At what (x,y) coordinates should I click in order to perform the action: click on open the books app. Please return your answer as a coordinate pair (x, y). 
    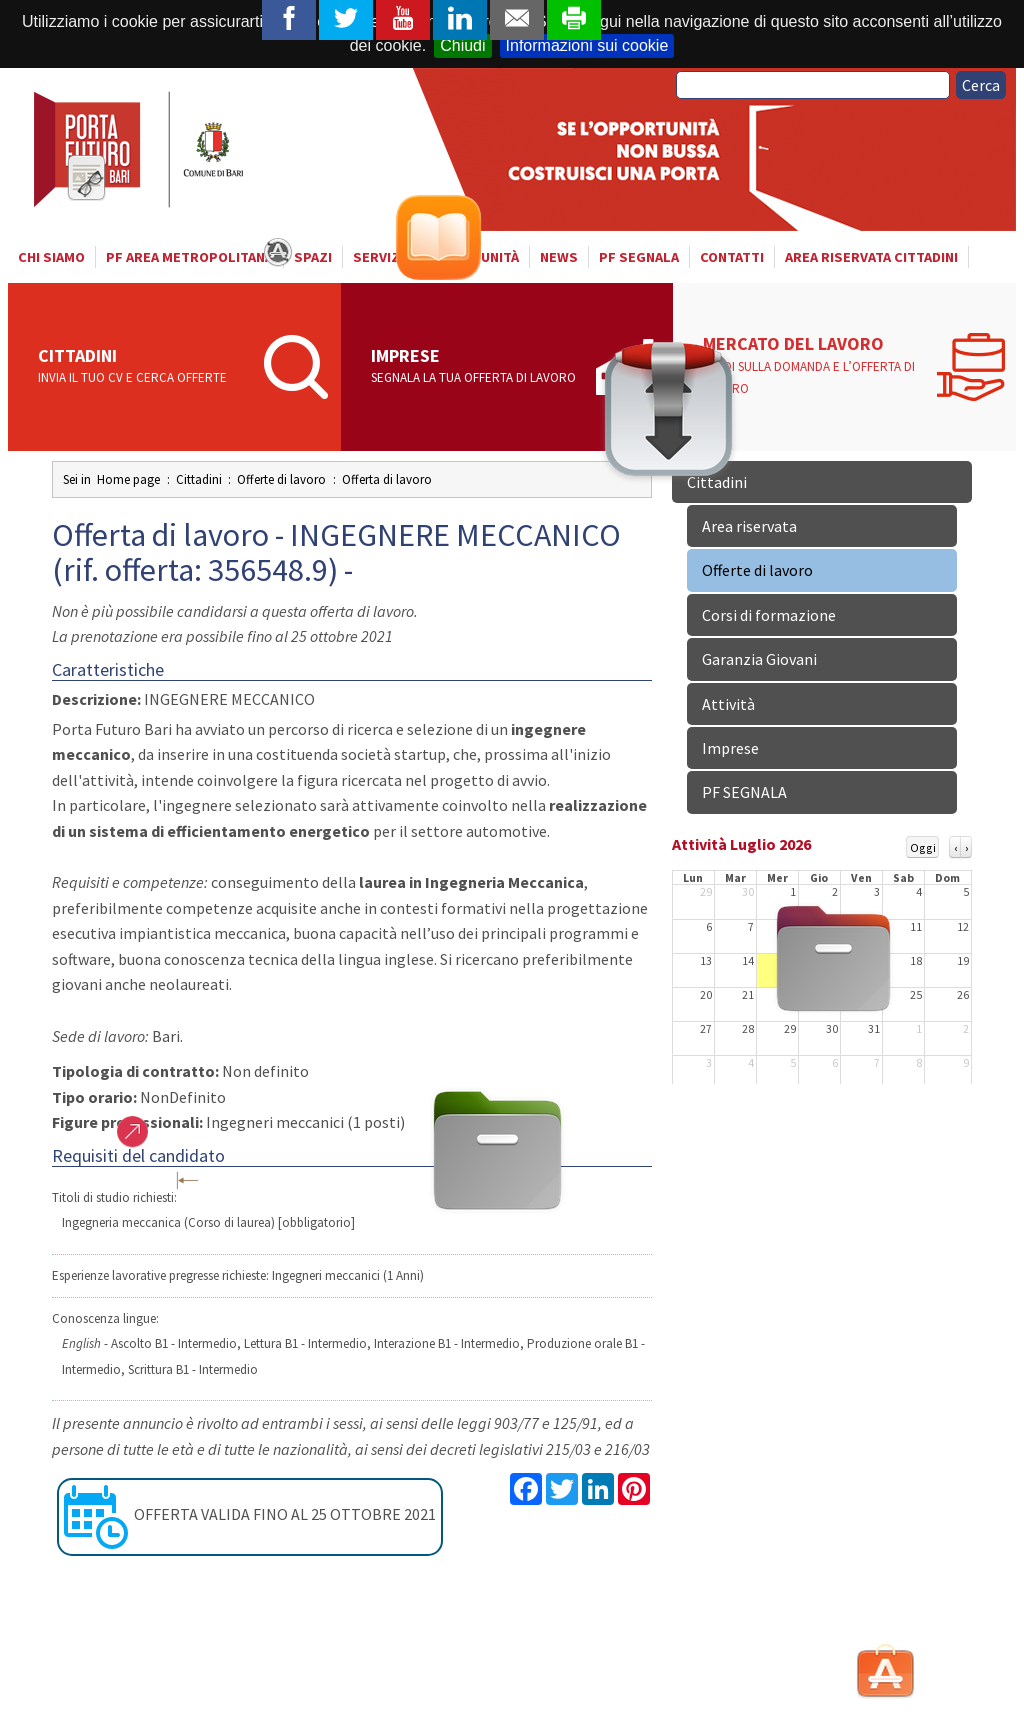
    Looking at the image, I should click on (438, 237).